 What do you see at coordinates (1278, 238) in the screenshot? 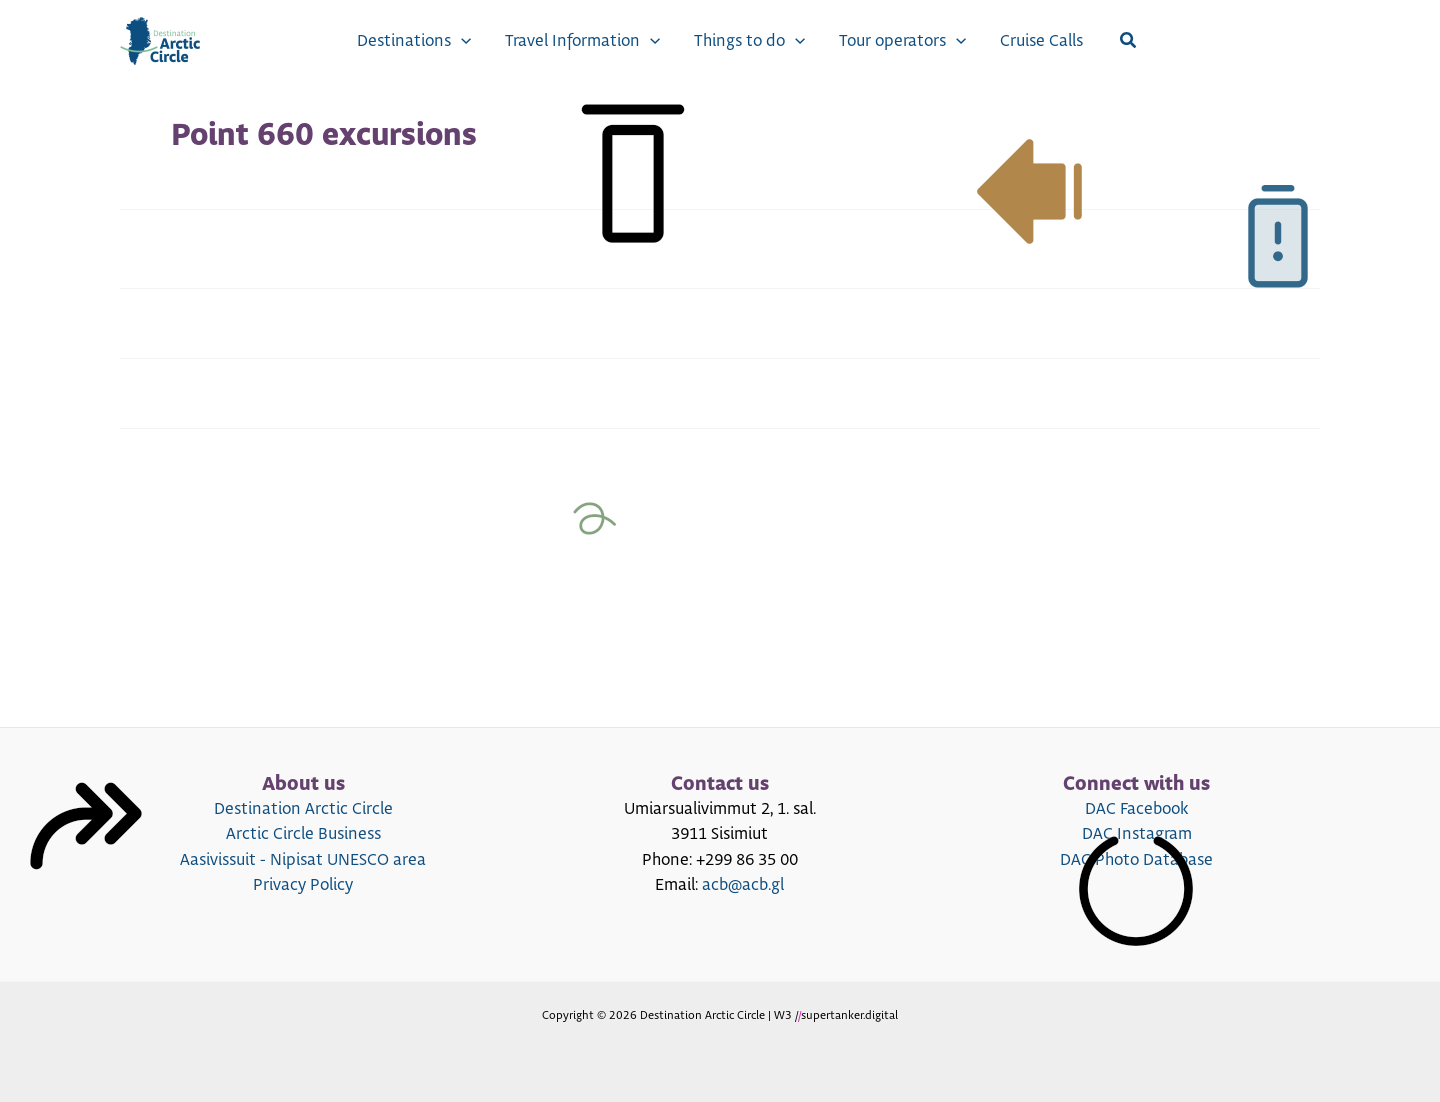
I see `indicates low battery warning` at bounding box center [1278, 238].